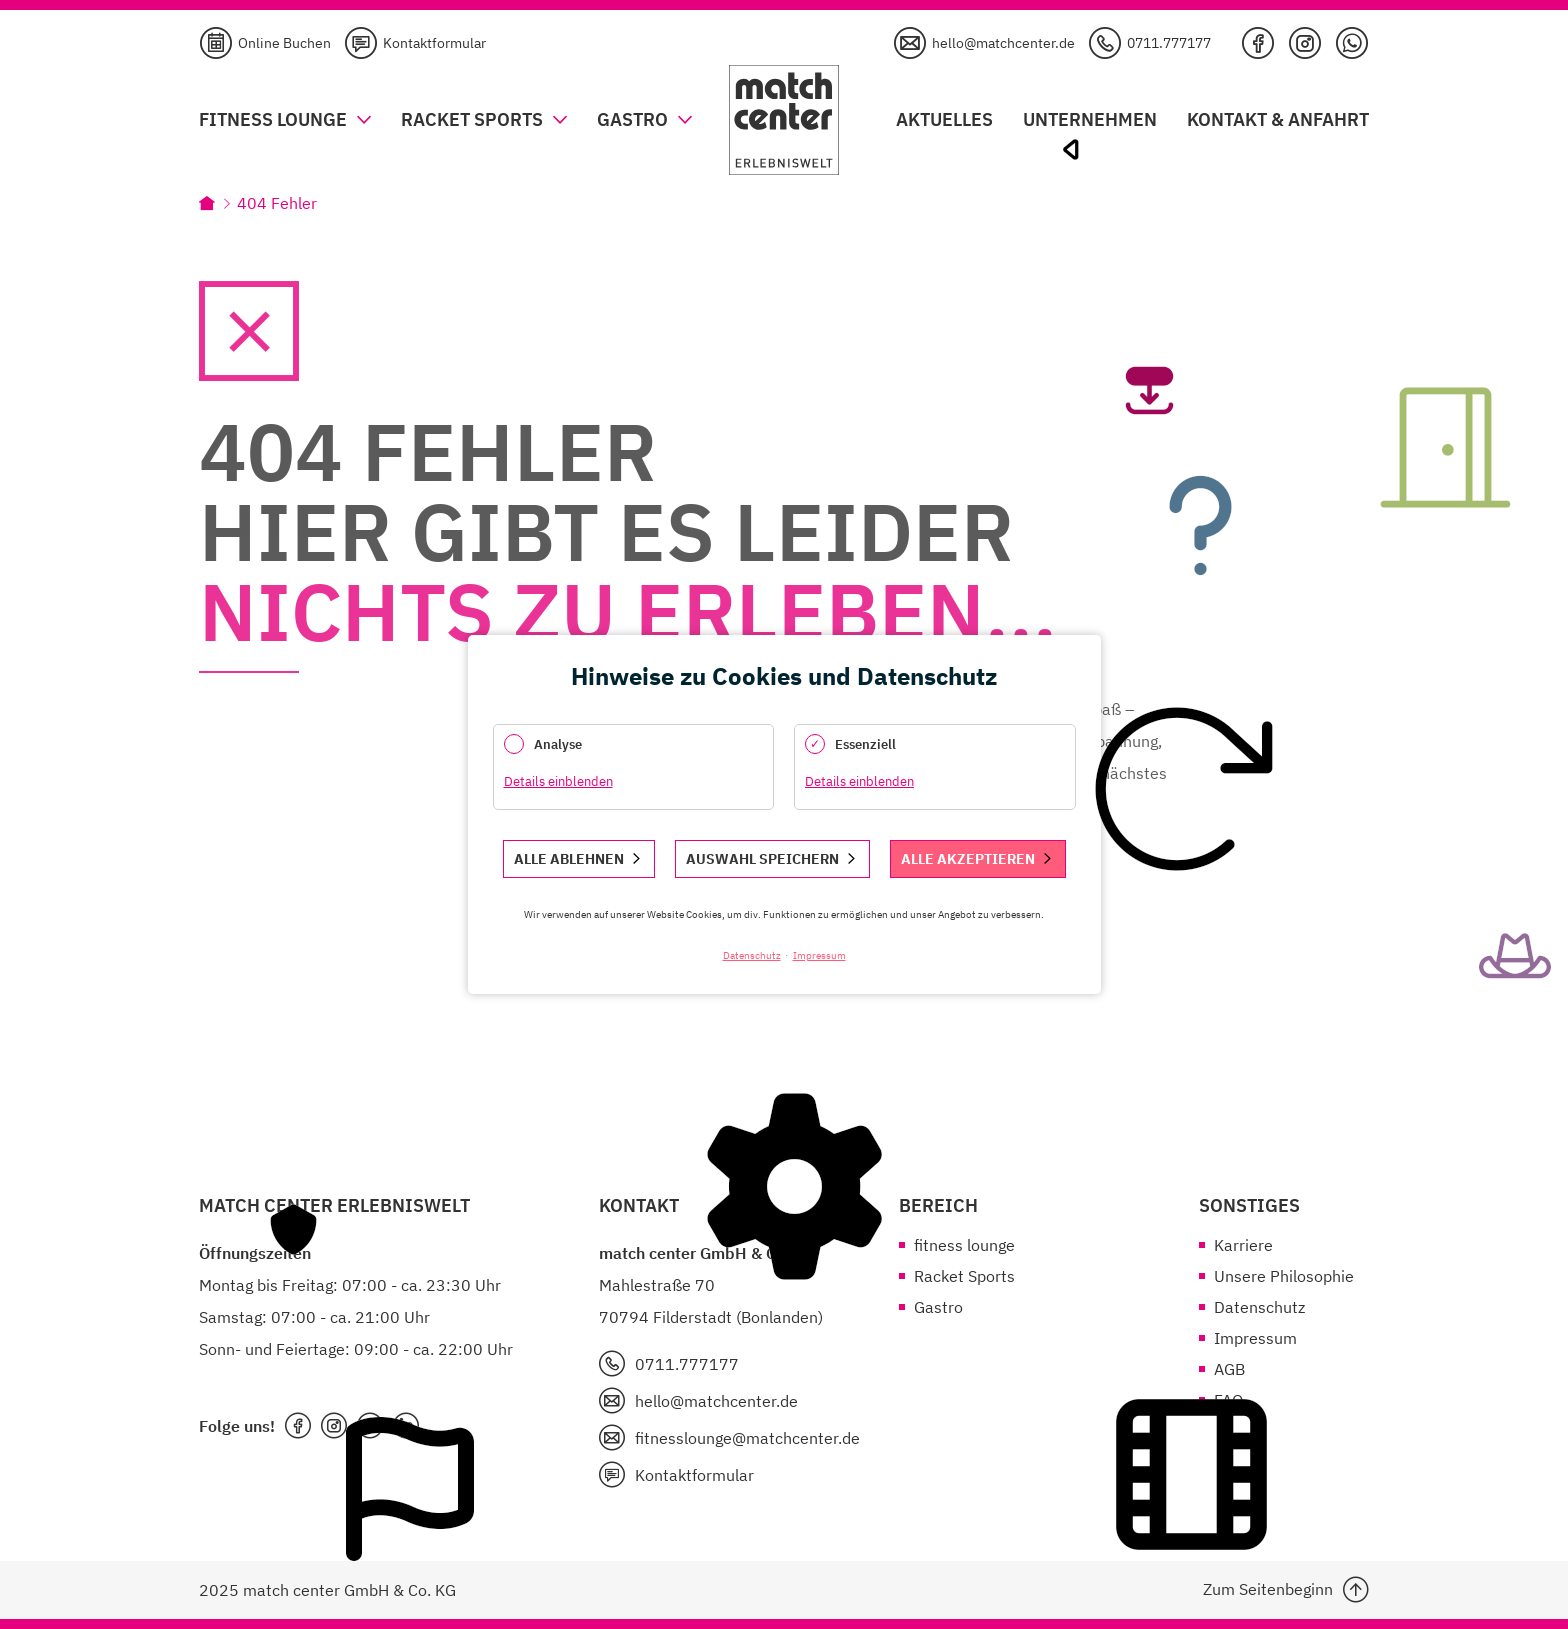  Describe the element at coordinates (1149, 390) in the screenshot. I see `move element to bottom of layout` at that location.